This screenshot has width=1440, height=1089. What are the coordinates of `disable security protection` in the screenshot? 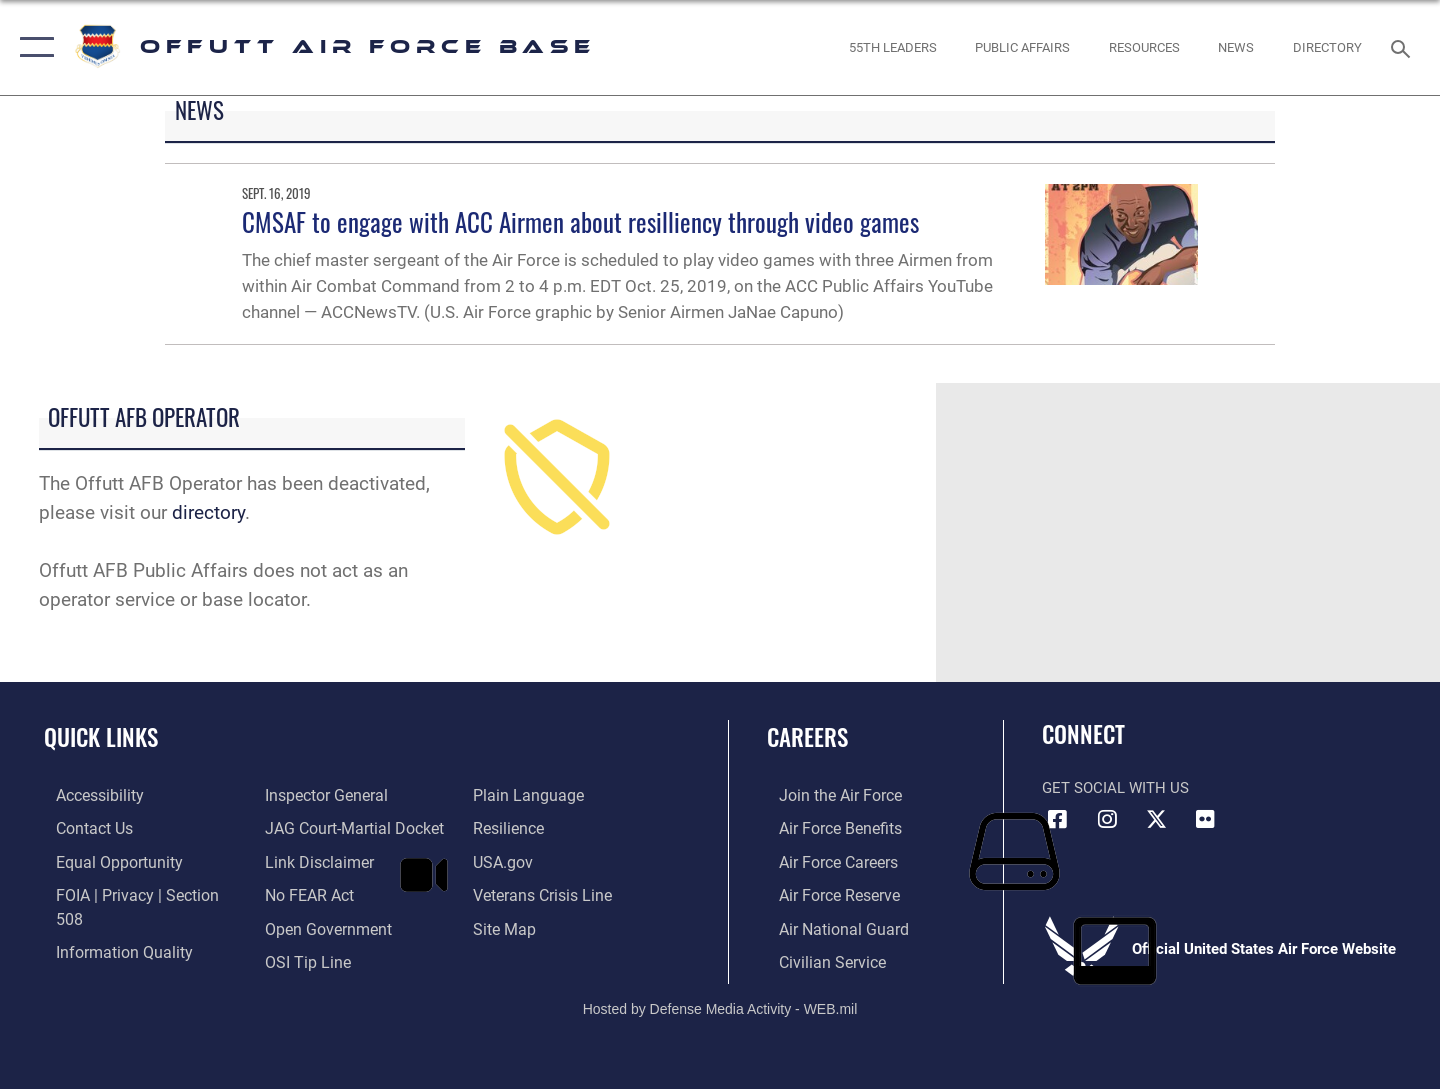 It's located at (557, 477).